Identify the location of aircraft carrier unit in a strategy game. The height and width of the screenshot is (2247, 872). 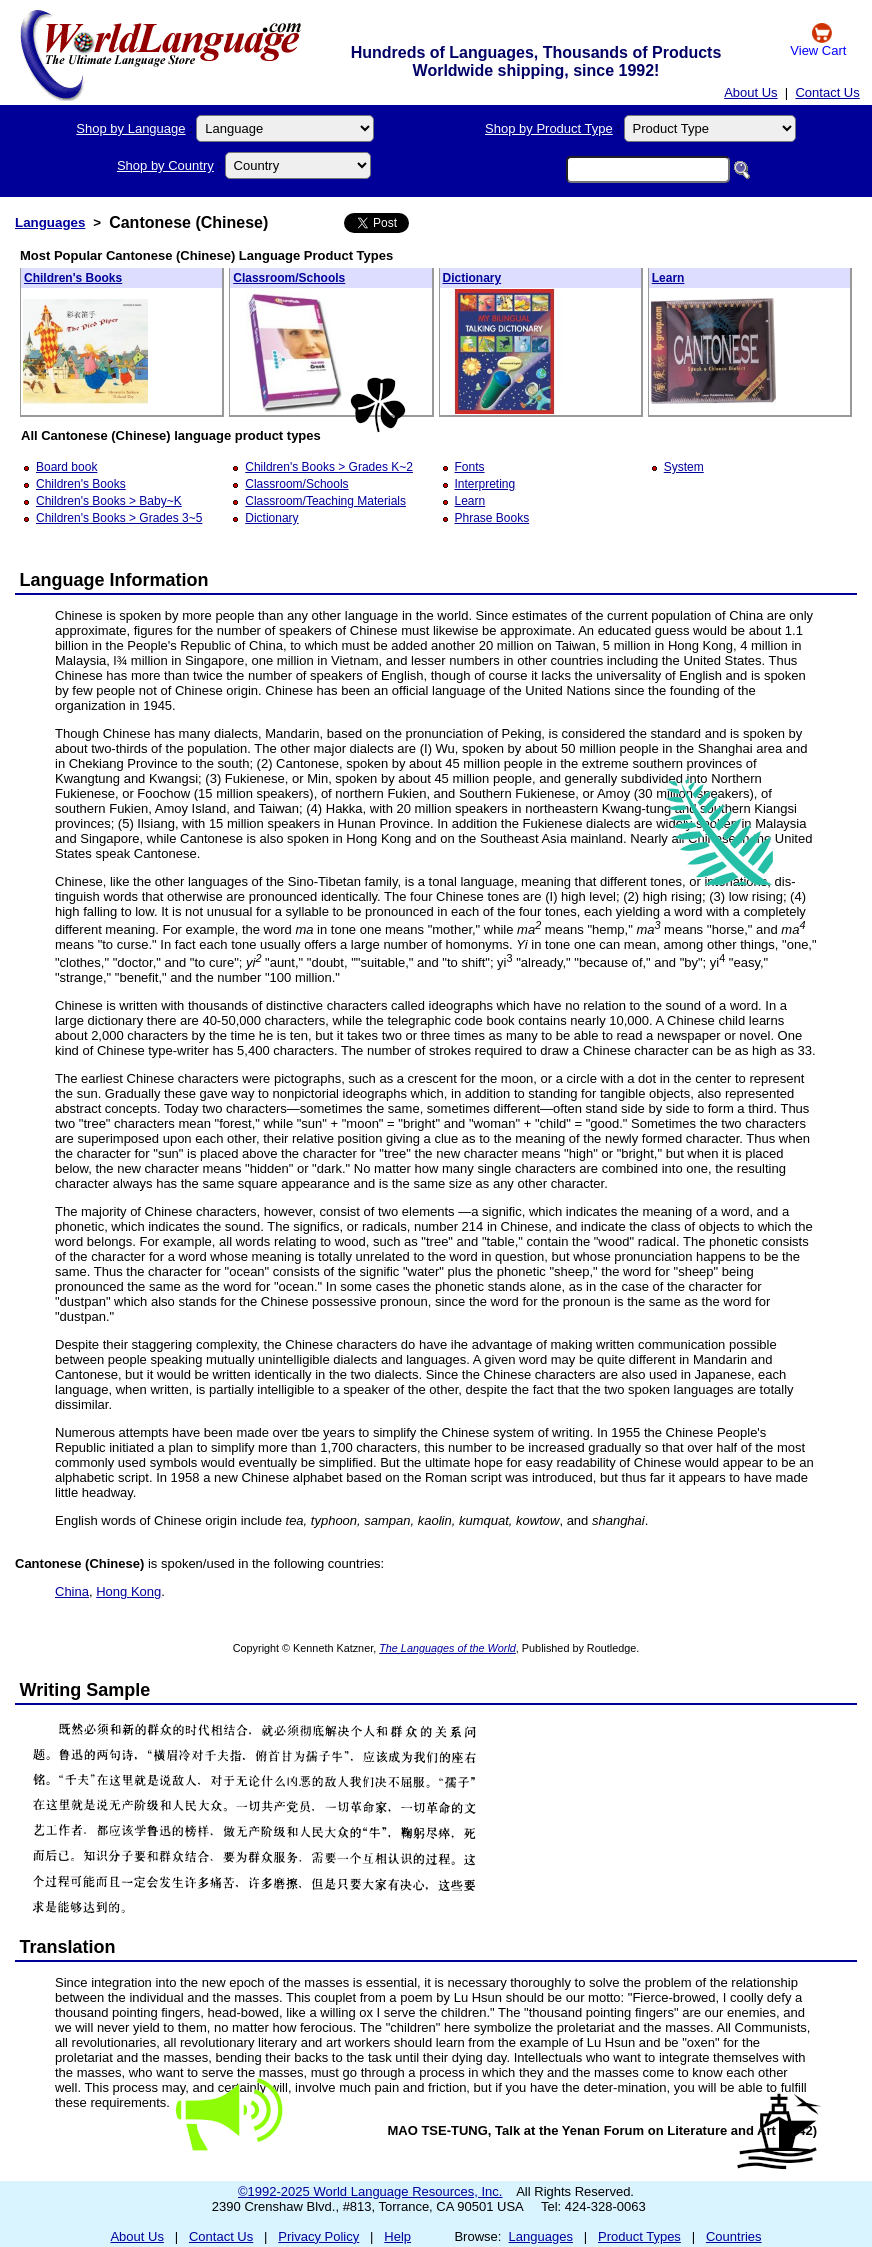
(779, 2135).